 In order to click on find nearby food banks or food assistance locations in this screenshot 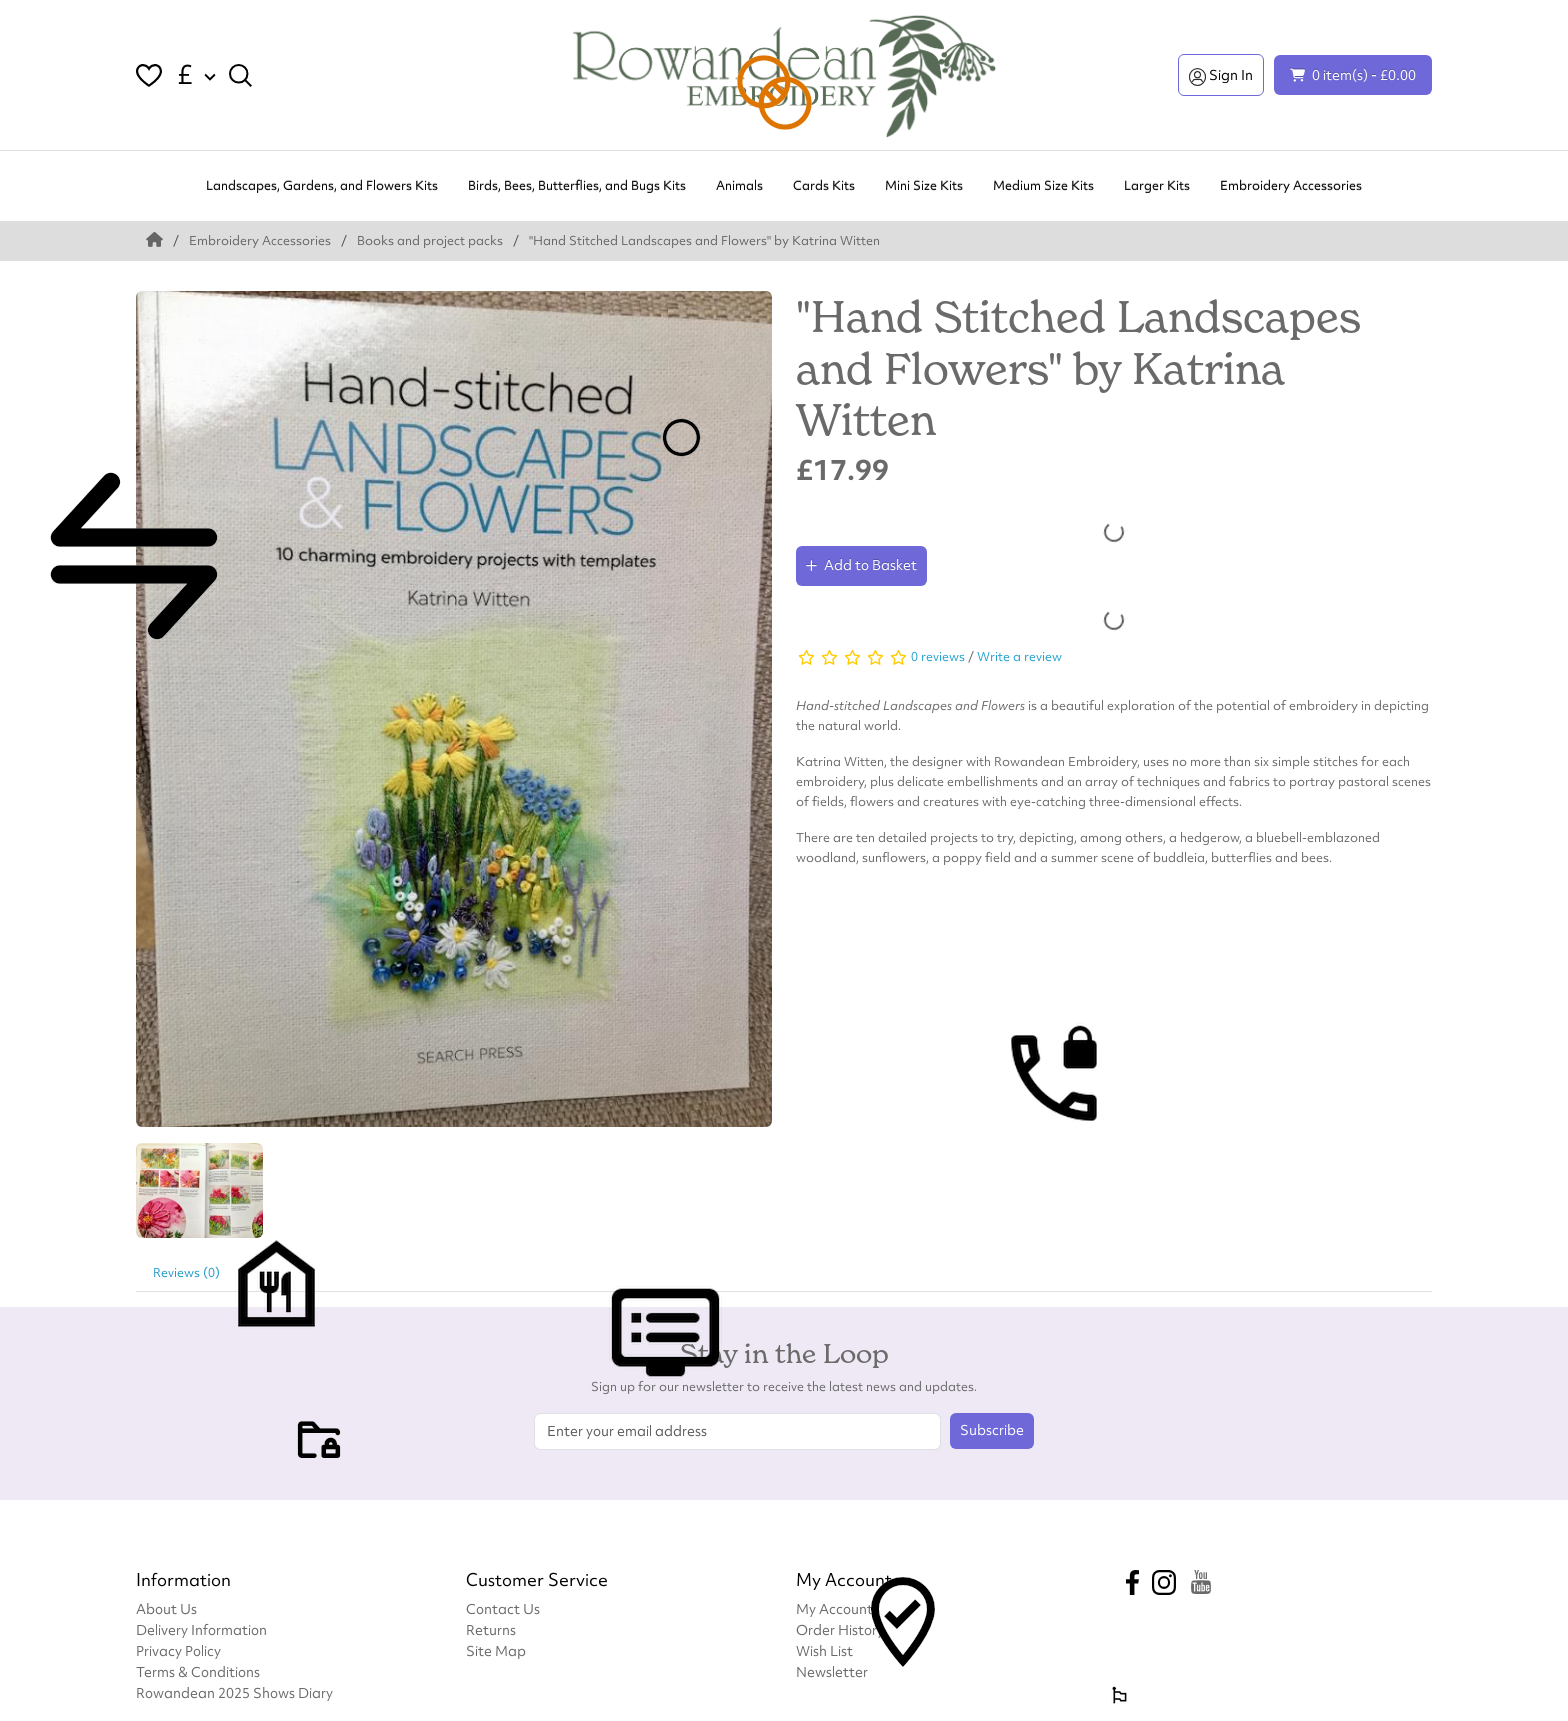, I will do `click(276, 1283)`.